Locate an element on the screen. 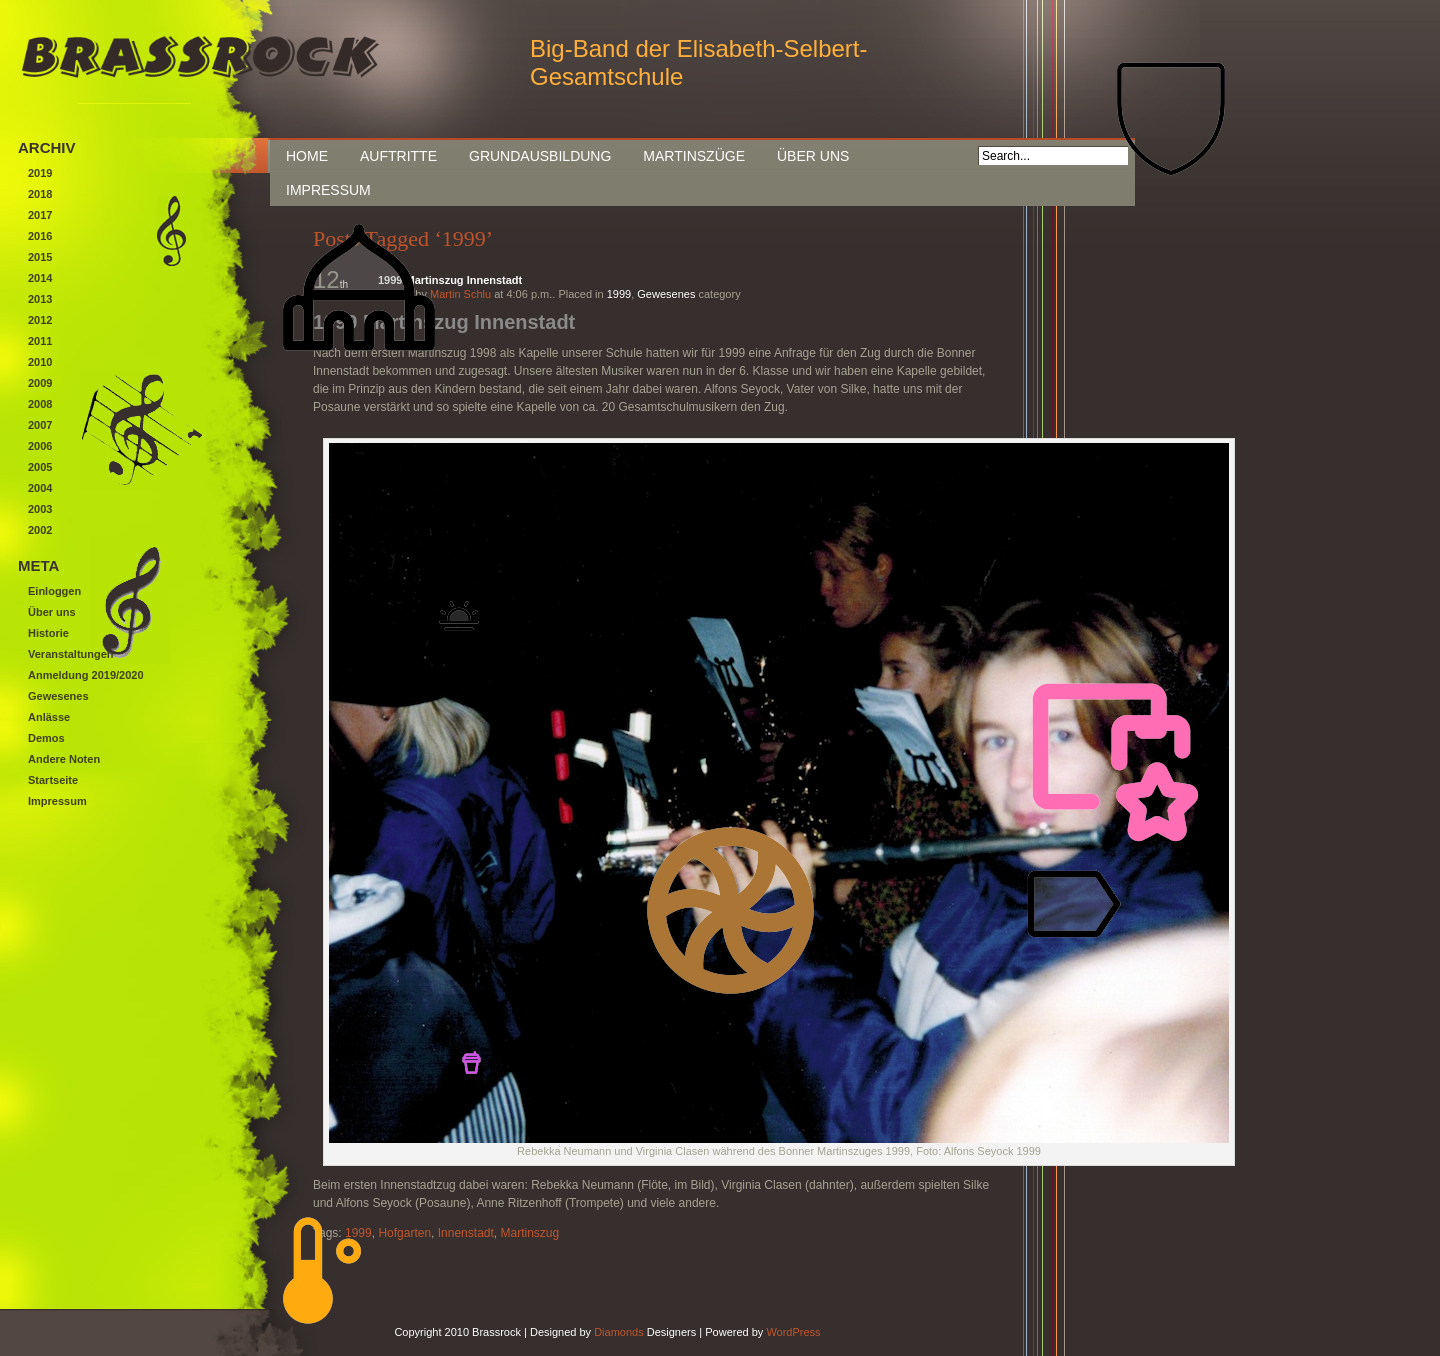 This screenshot has width=1440, height=1356. add a tag or label to an item is located at coordinates (1071, 904).